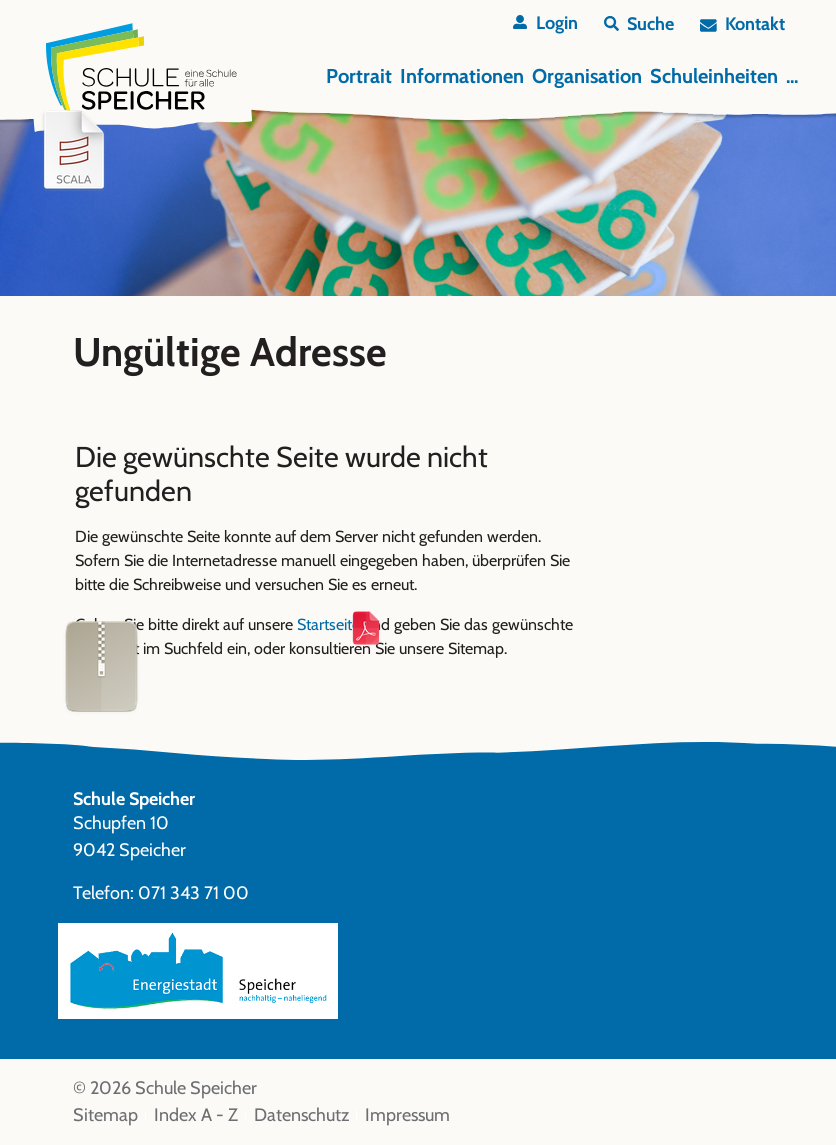 The width and height of the screenshot is (836, 1145). What do you see at coordinates (101, 666) in the screenshot?
I see `open the archive manager application` at bounding box center [101, 666].